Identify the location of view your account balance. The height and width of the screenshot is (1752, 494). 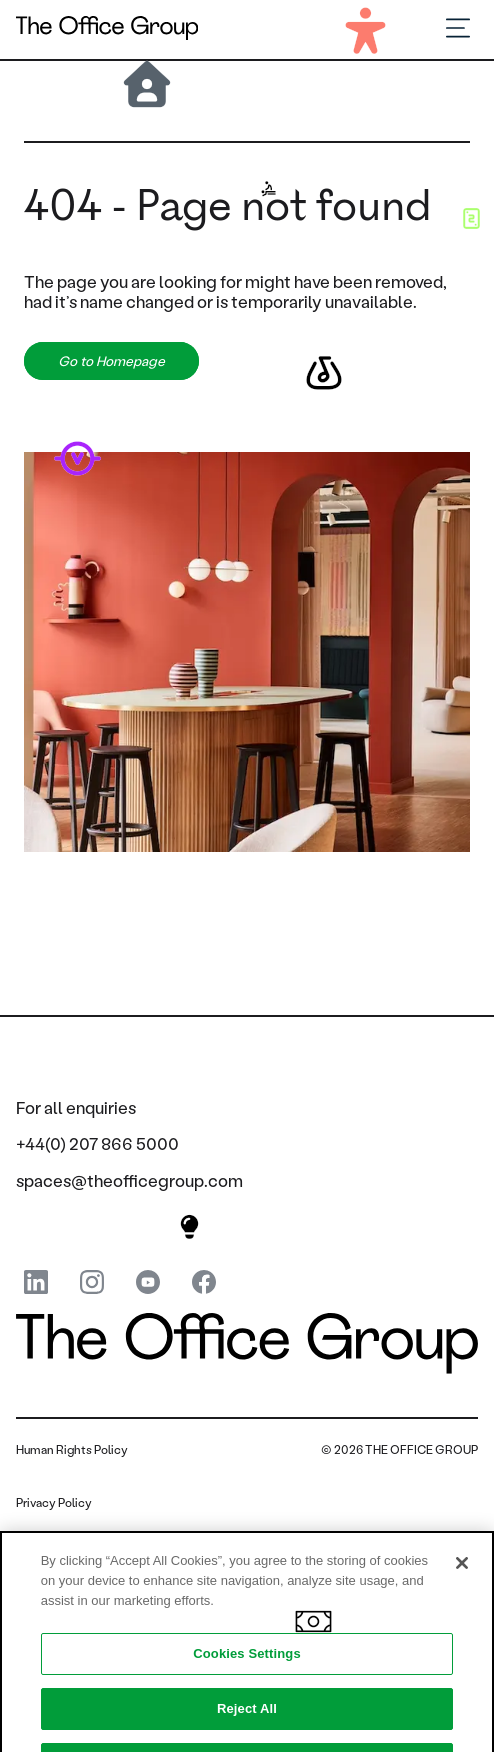
(313, 1621).